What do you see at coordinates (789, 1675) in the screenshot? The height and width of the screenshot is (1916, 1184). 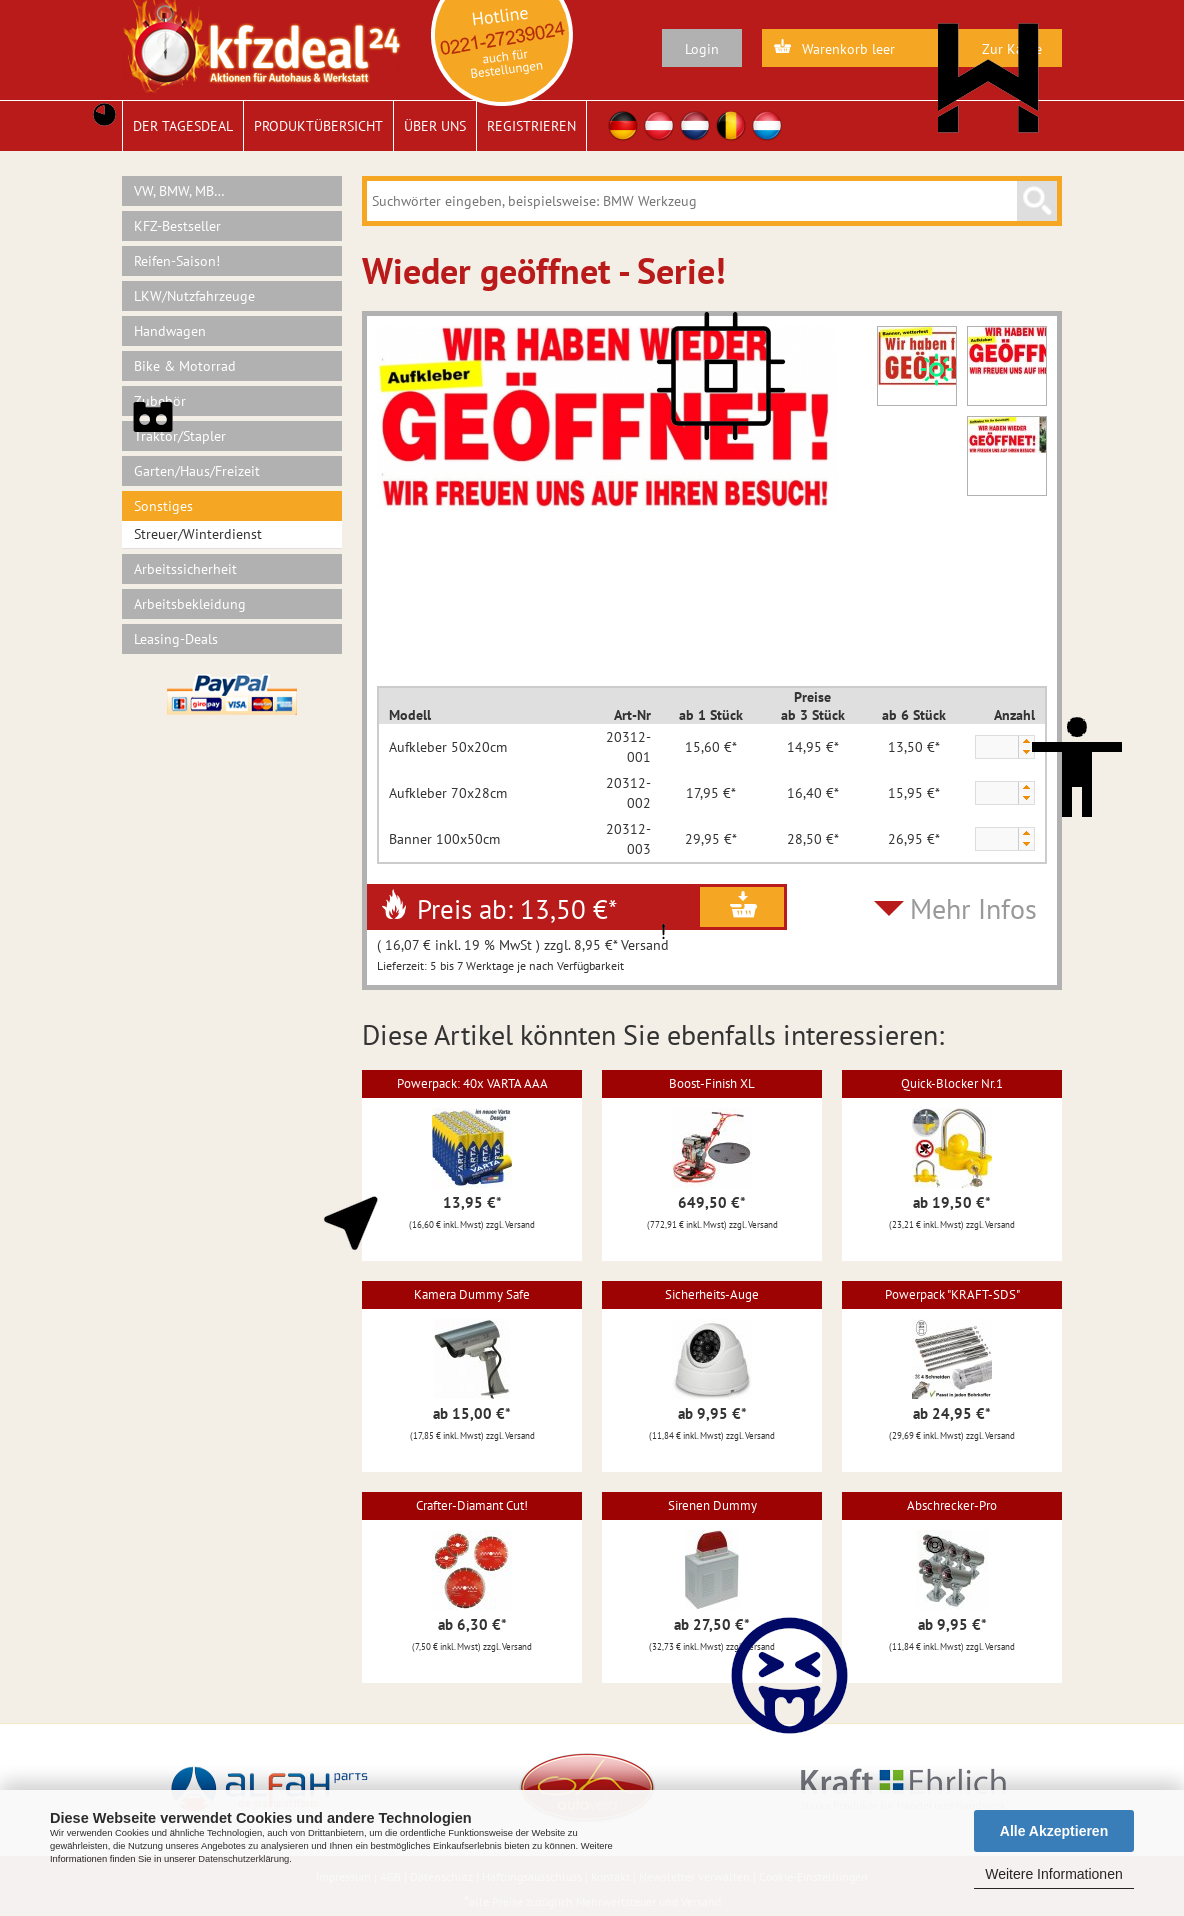 I see `insert a silly or playful emoji reaction` at bounding box center [789, 1675].